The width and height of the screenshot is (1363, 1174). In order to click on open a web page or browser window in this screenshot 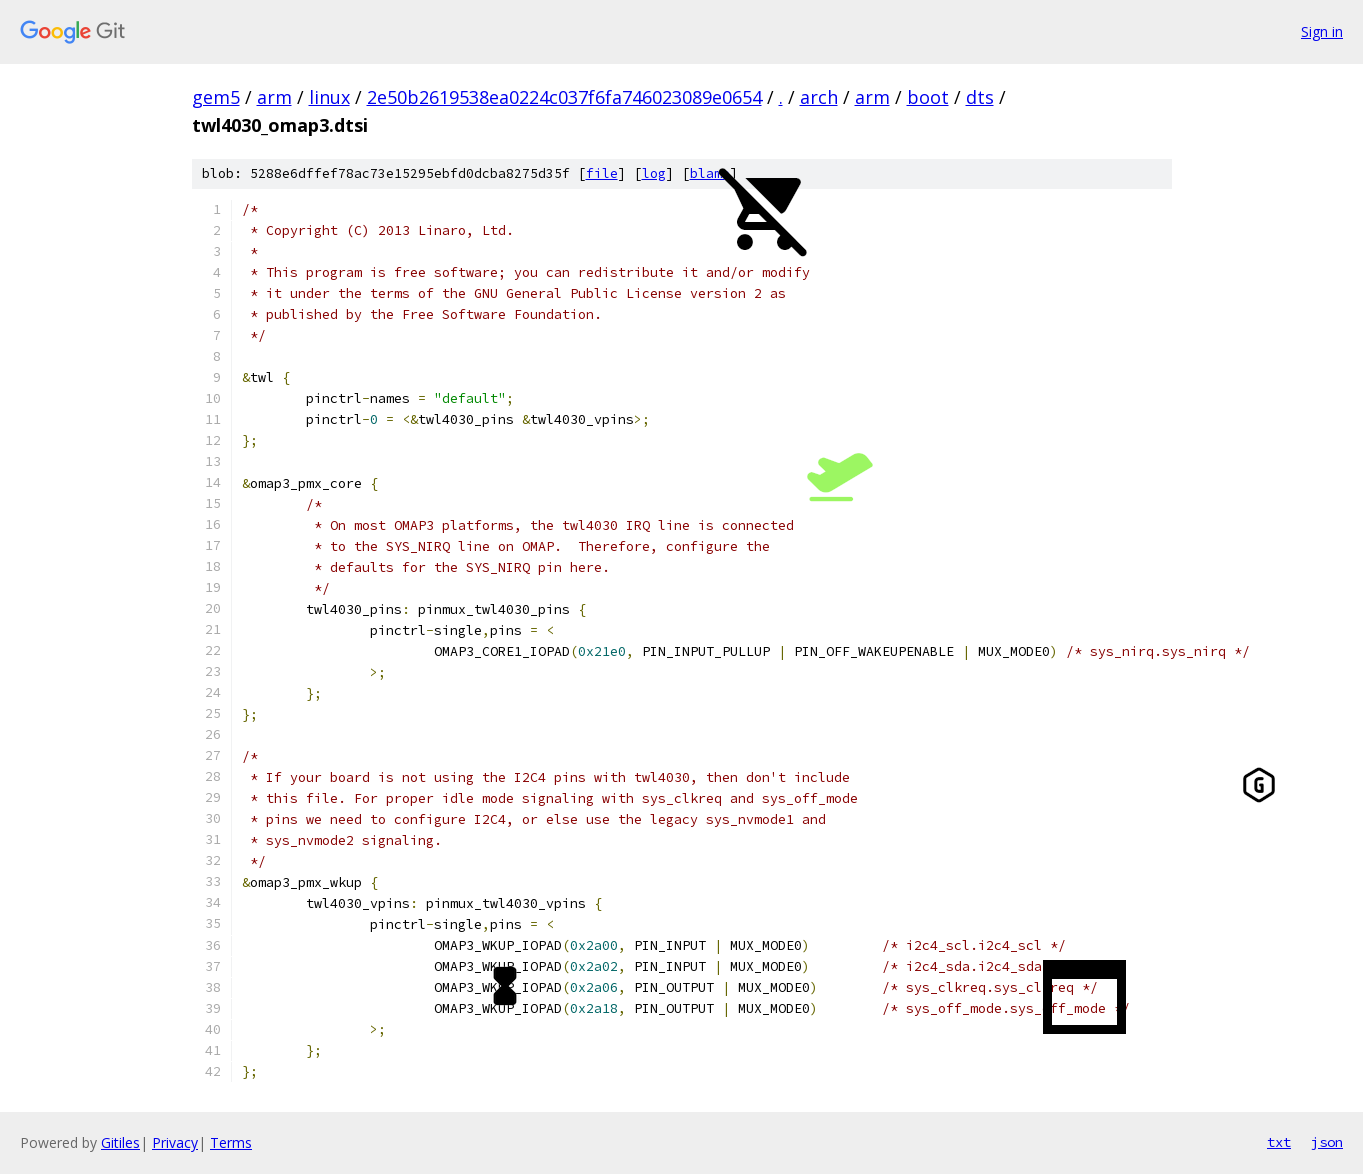, I will do `click(1084, 997)`.